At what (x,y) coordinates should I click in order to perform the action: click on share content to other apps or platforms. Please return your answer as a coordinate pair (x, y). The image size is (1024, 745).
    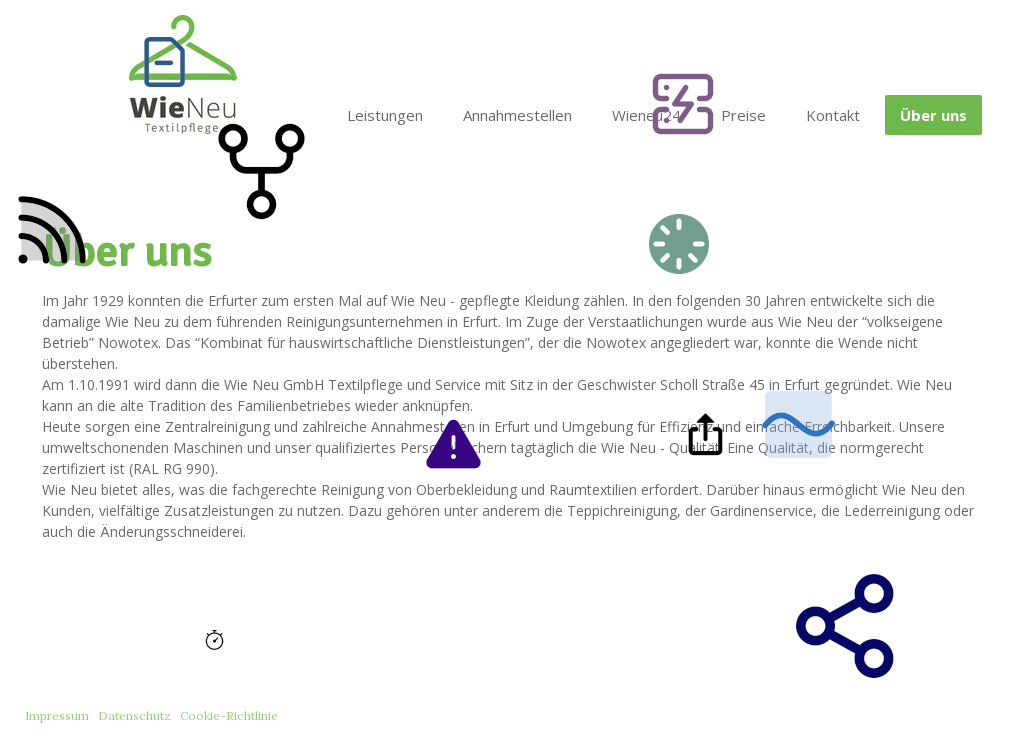
    Looking at the image, I should click on (848, 626).